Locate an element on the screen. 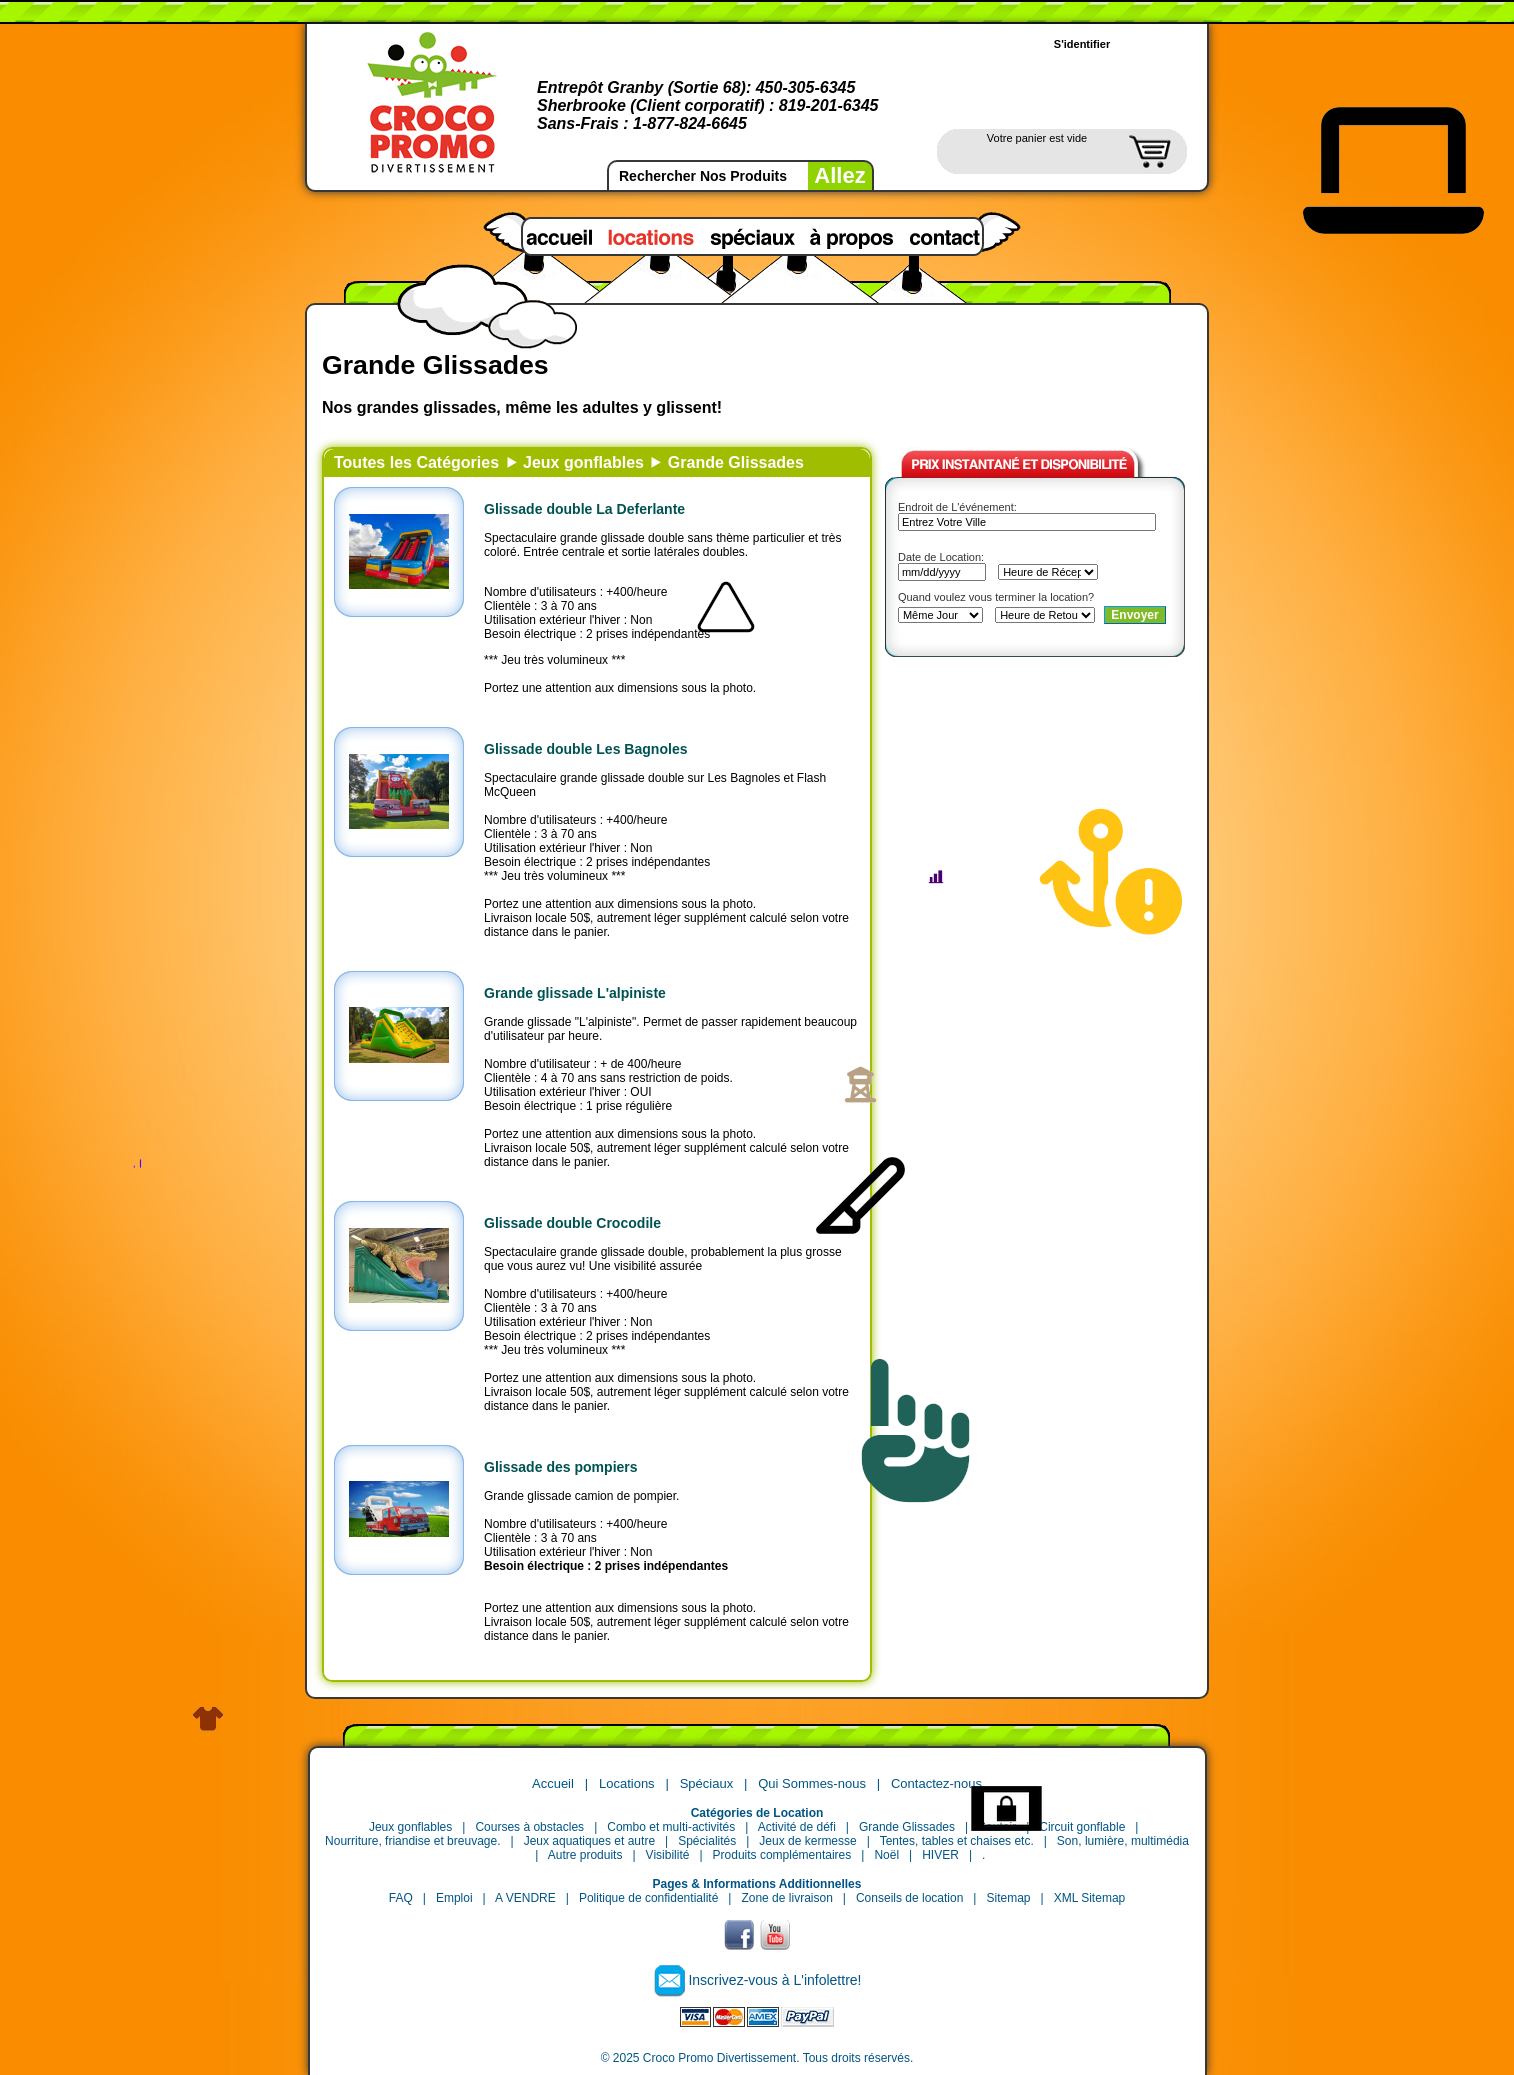  view analytics or statistics is located at coordinates (936, 877).